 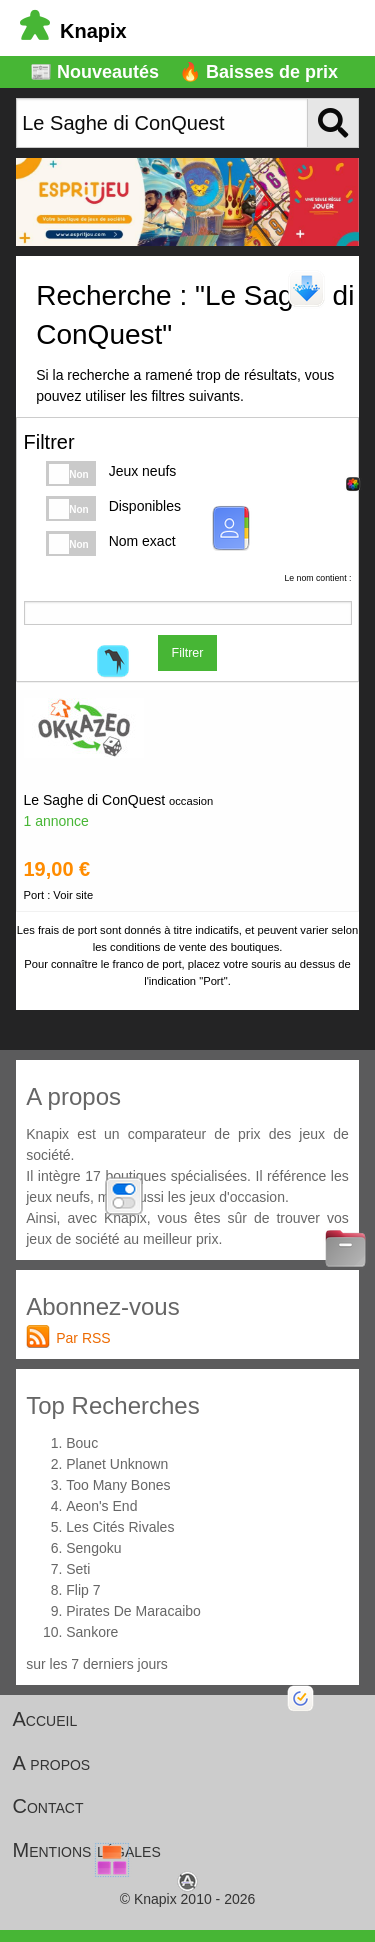 What do you see at coordinates (300, 1698) in the screenshot?
I see `open TickTick task manager app` at bounding box center [300, 1698].